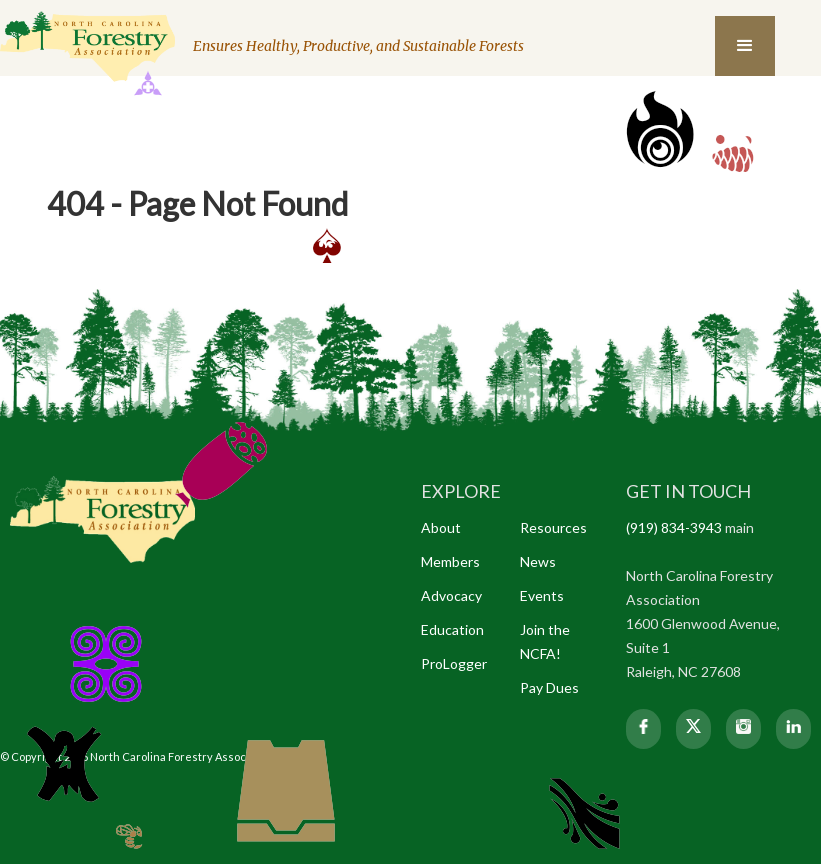 Image resolution: width=821 pixels, height=864 pixels. I want to click on indicates a wasp or bee enemy type, so click(129, 836).